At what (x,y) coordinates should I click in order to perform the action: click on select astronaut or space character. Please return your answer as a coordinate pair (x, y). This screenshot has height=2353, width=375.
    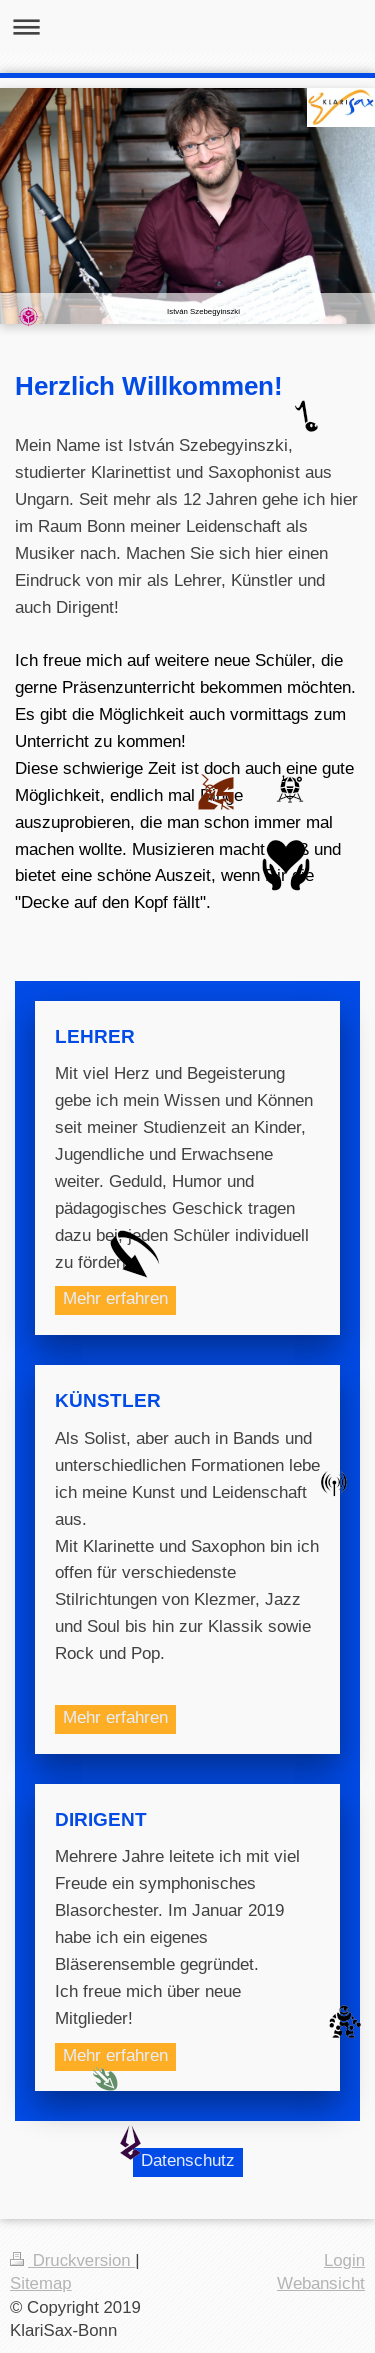
    Looking at the image, I should click on (344, 2021).